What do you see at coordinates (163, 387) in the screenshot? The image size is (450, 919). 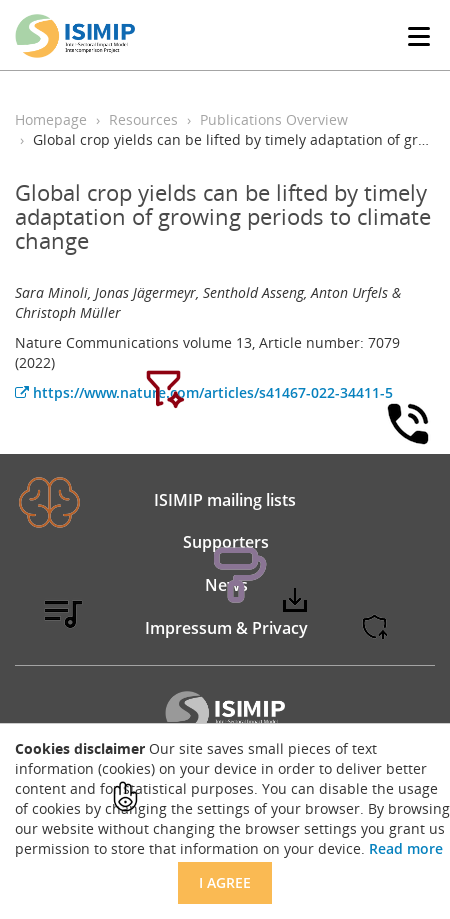 I see `apply smart or AI-powered filters` at bounding box center [163, 387].